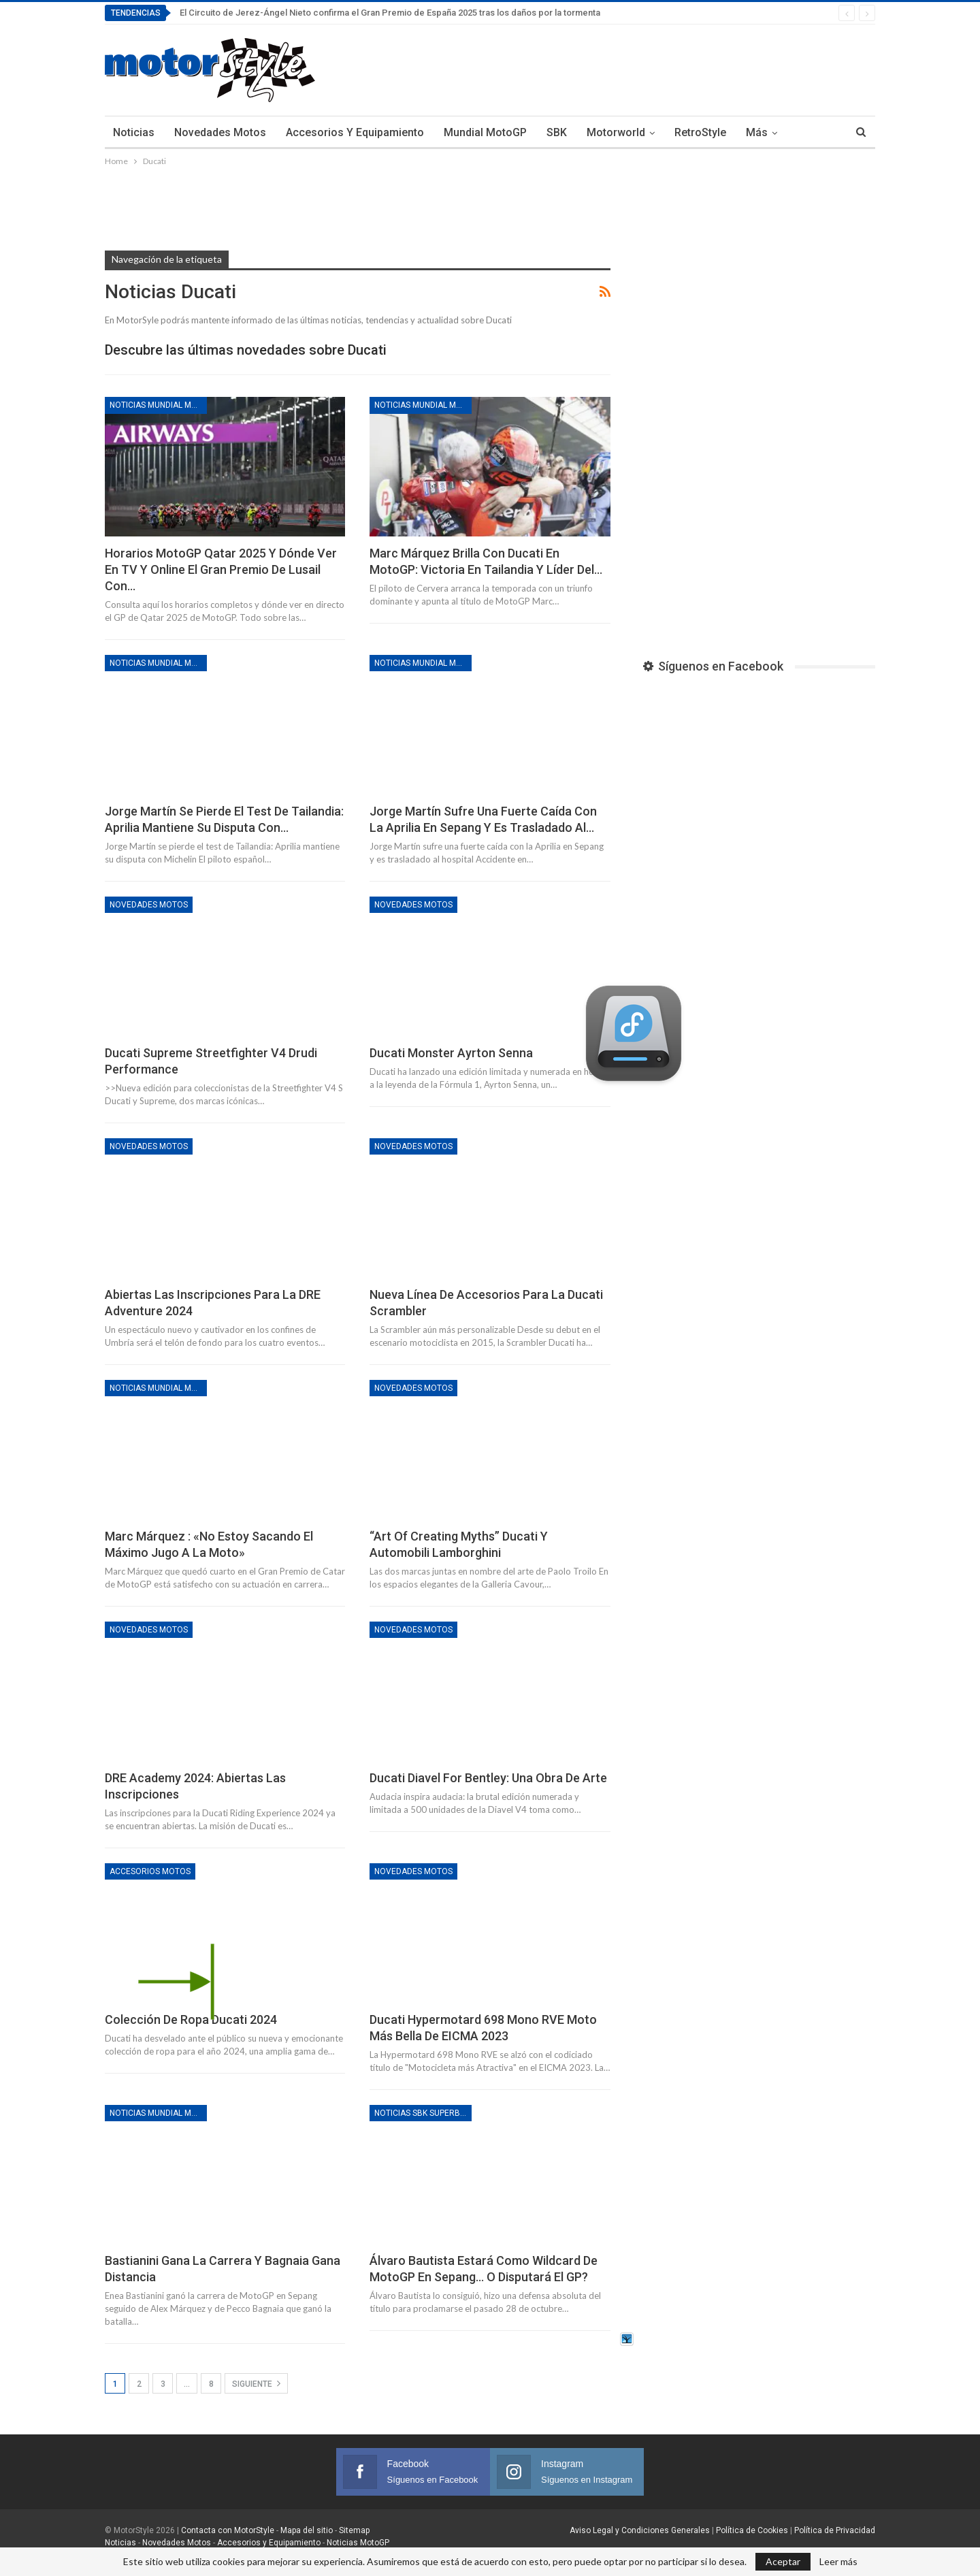 The image size is (980, 2576). What do you see at coordinates (176, 1982) in the screenshot?
I see `go to the last item or page` at bounding box center [176, 1982].